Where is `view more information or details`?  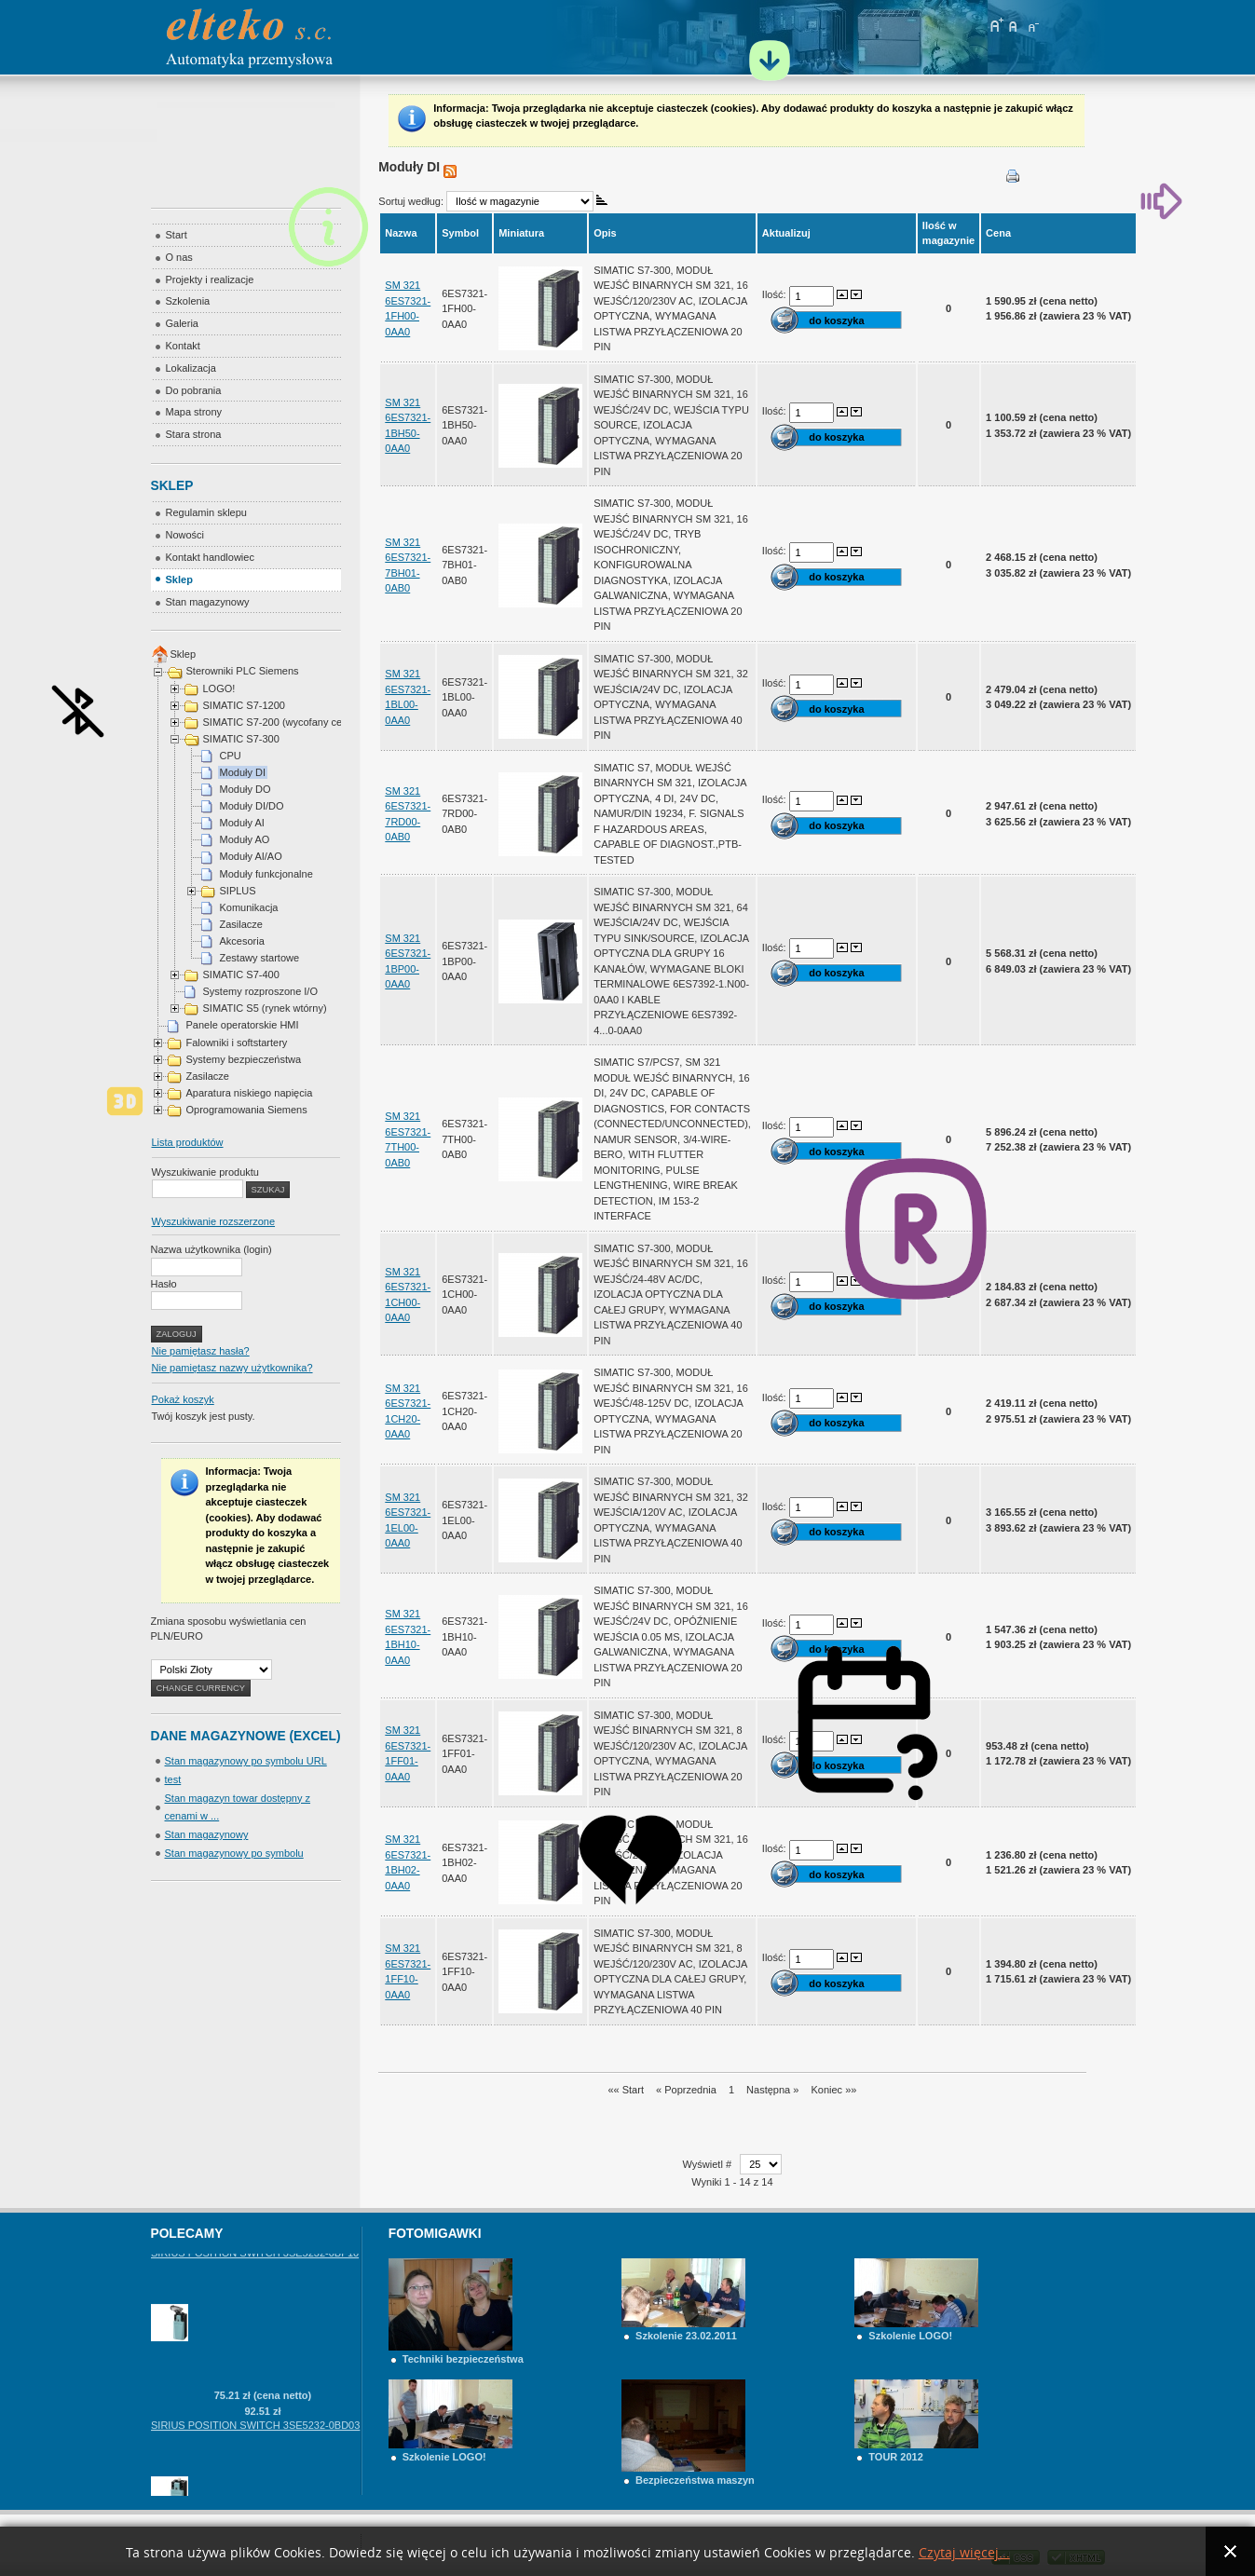
view more information or details is located at coordinates (328, 226).